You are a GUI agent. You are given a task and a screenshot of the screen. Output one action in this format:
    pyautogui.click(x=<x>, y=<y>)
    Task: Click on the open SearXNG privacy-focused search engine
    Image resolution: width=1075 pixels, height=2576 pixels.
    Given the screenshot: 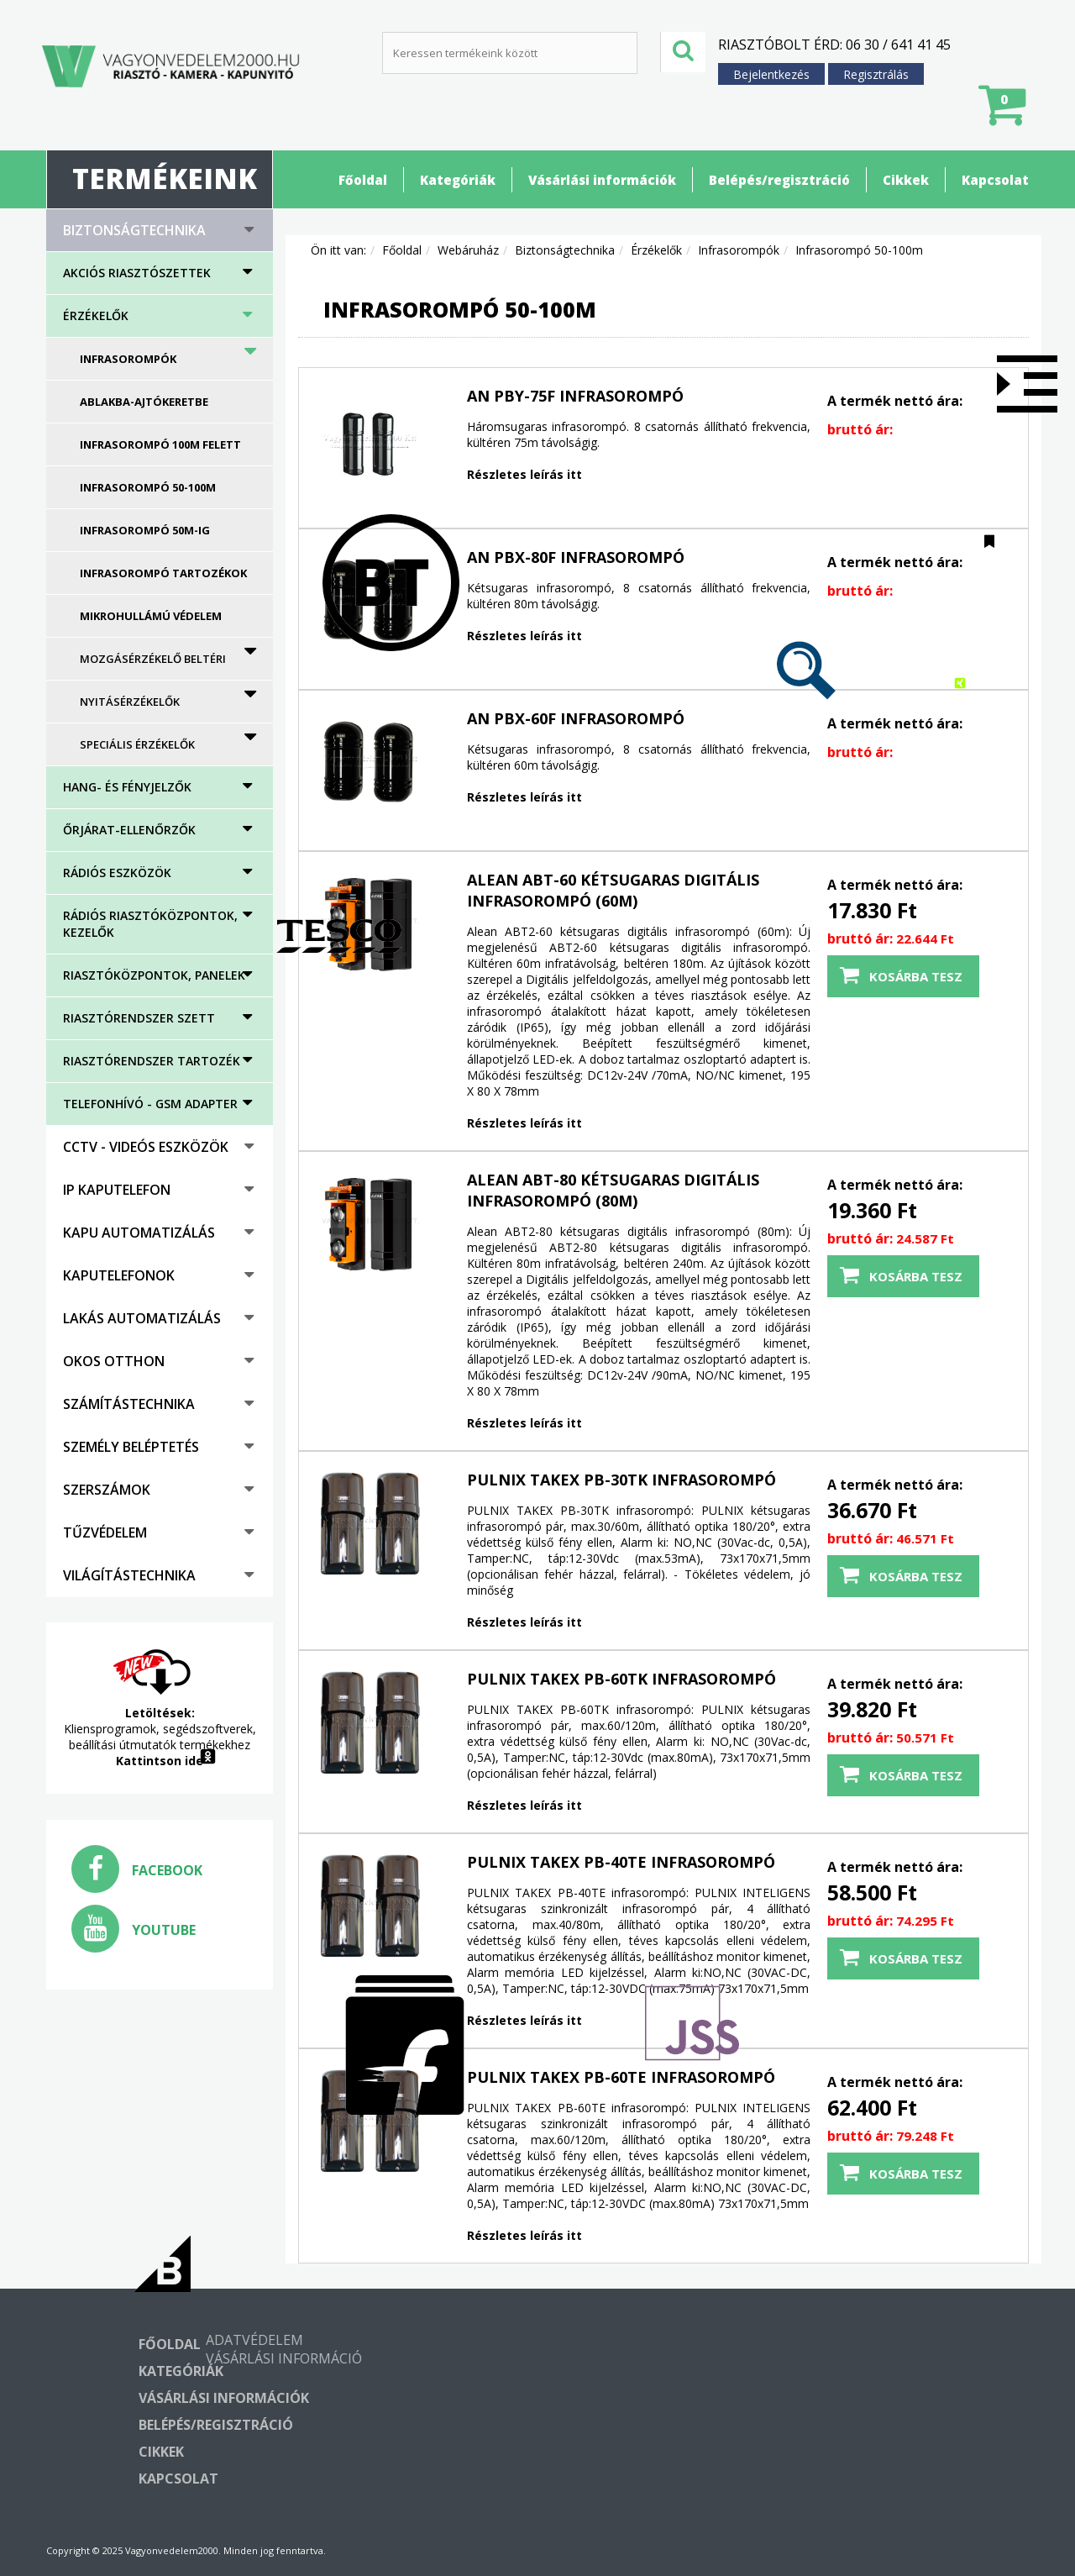 What is the action you would take?
    pyautogui.click(x=806, y=670)
    